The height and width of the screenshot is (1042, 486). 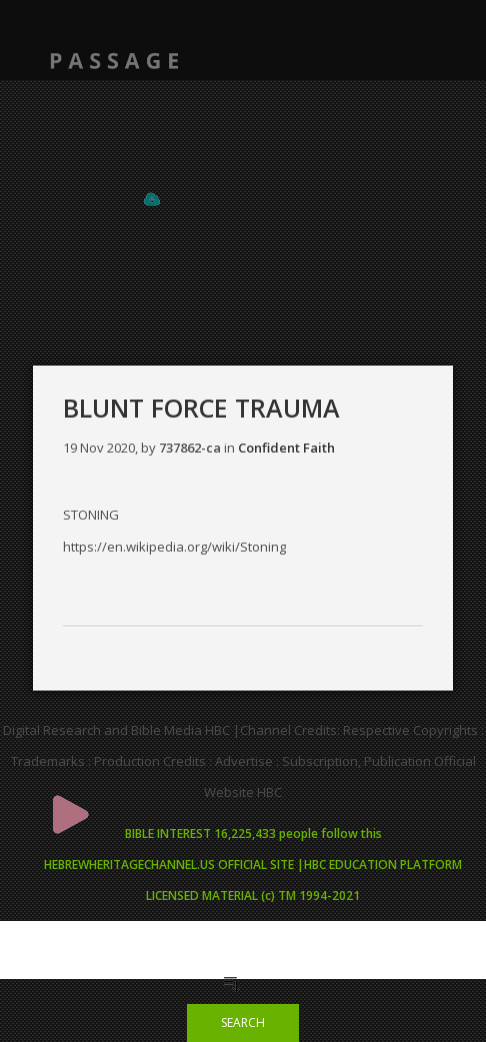 What do you see at coordinates (232, 984) in the screenshot?
I see `sort list in descending order` at bounding box center [232, 984].